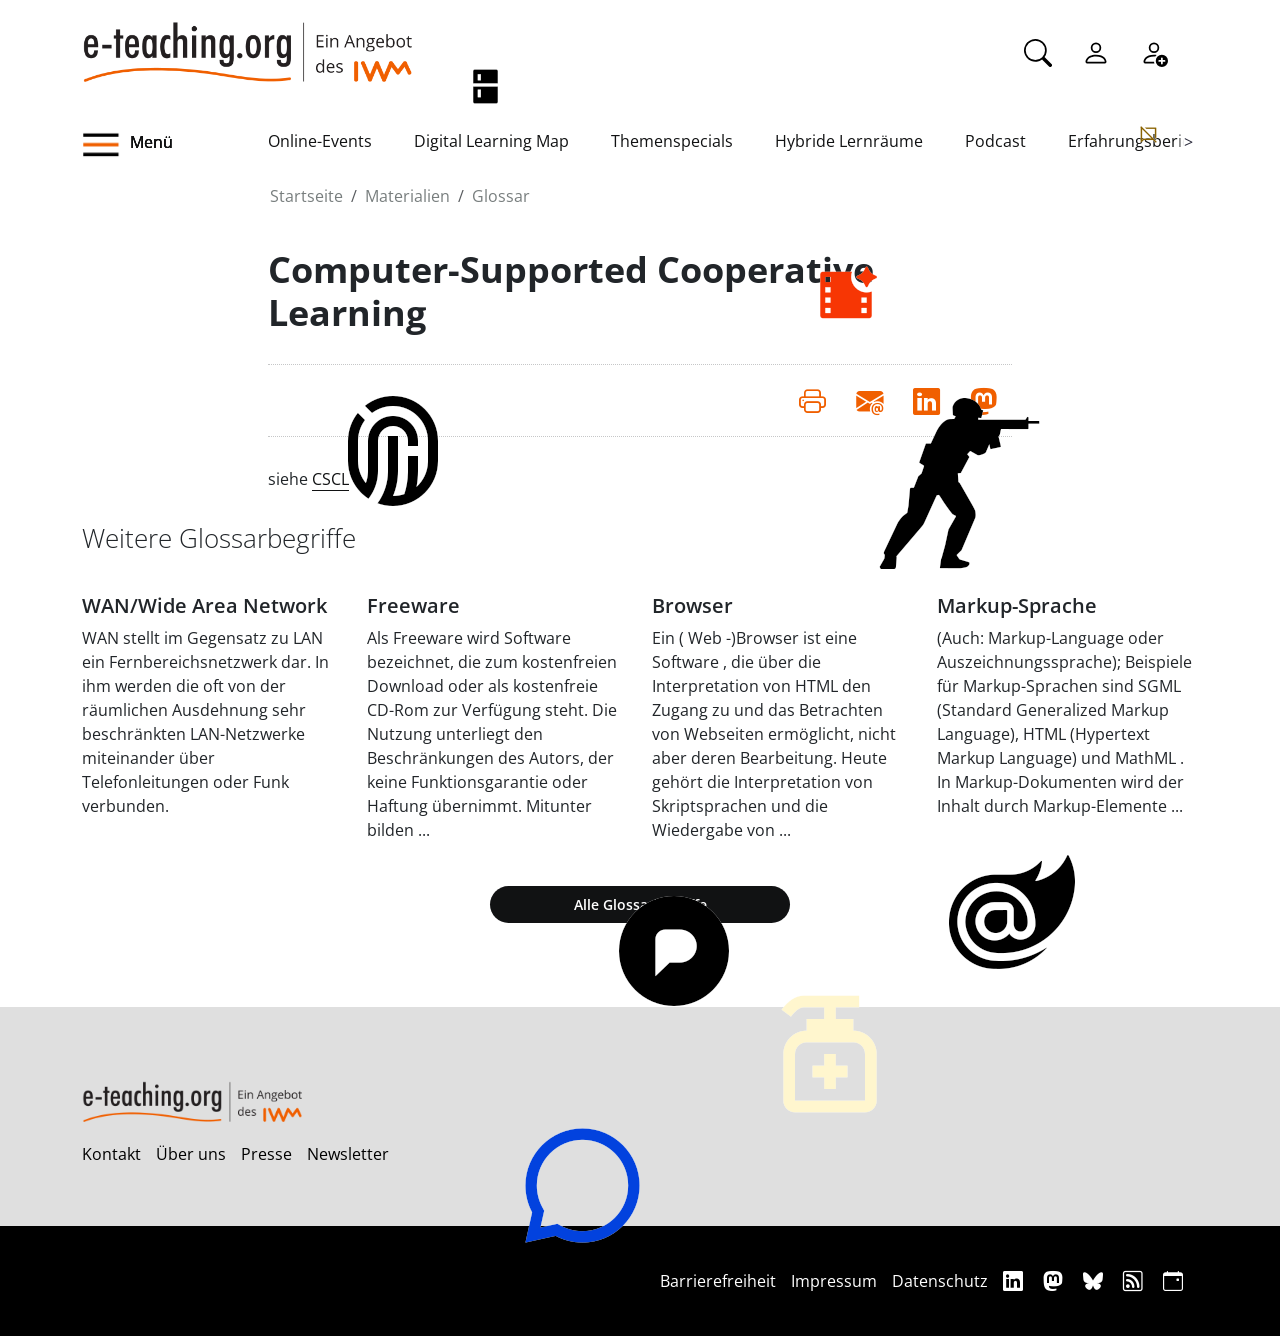 This screenshot has width=1280, height=1336. Describe the element at coordinates (393, 451) in the screenshot. I see `enable fingerprint authentication` at that location.